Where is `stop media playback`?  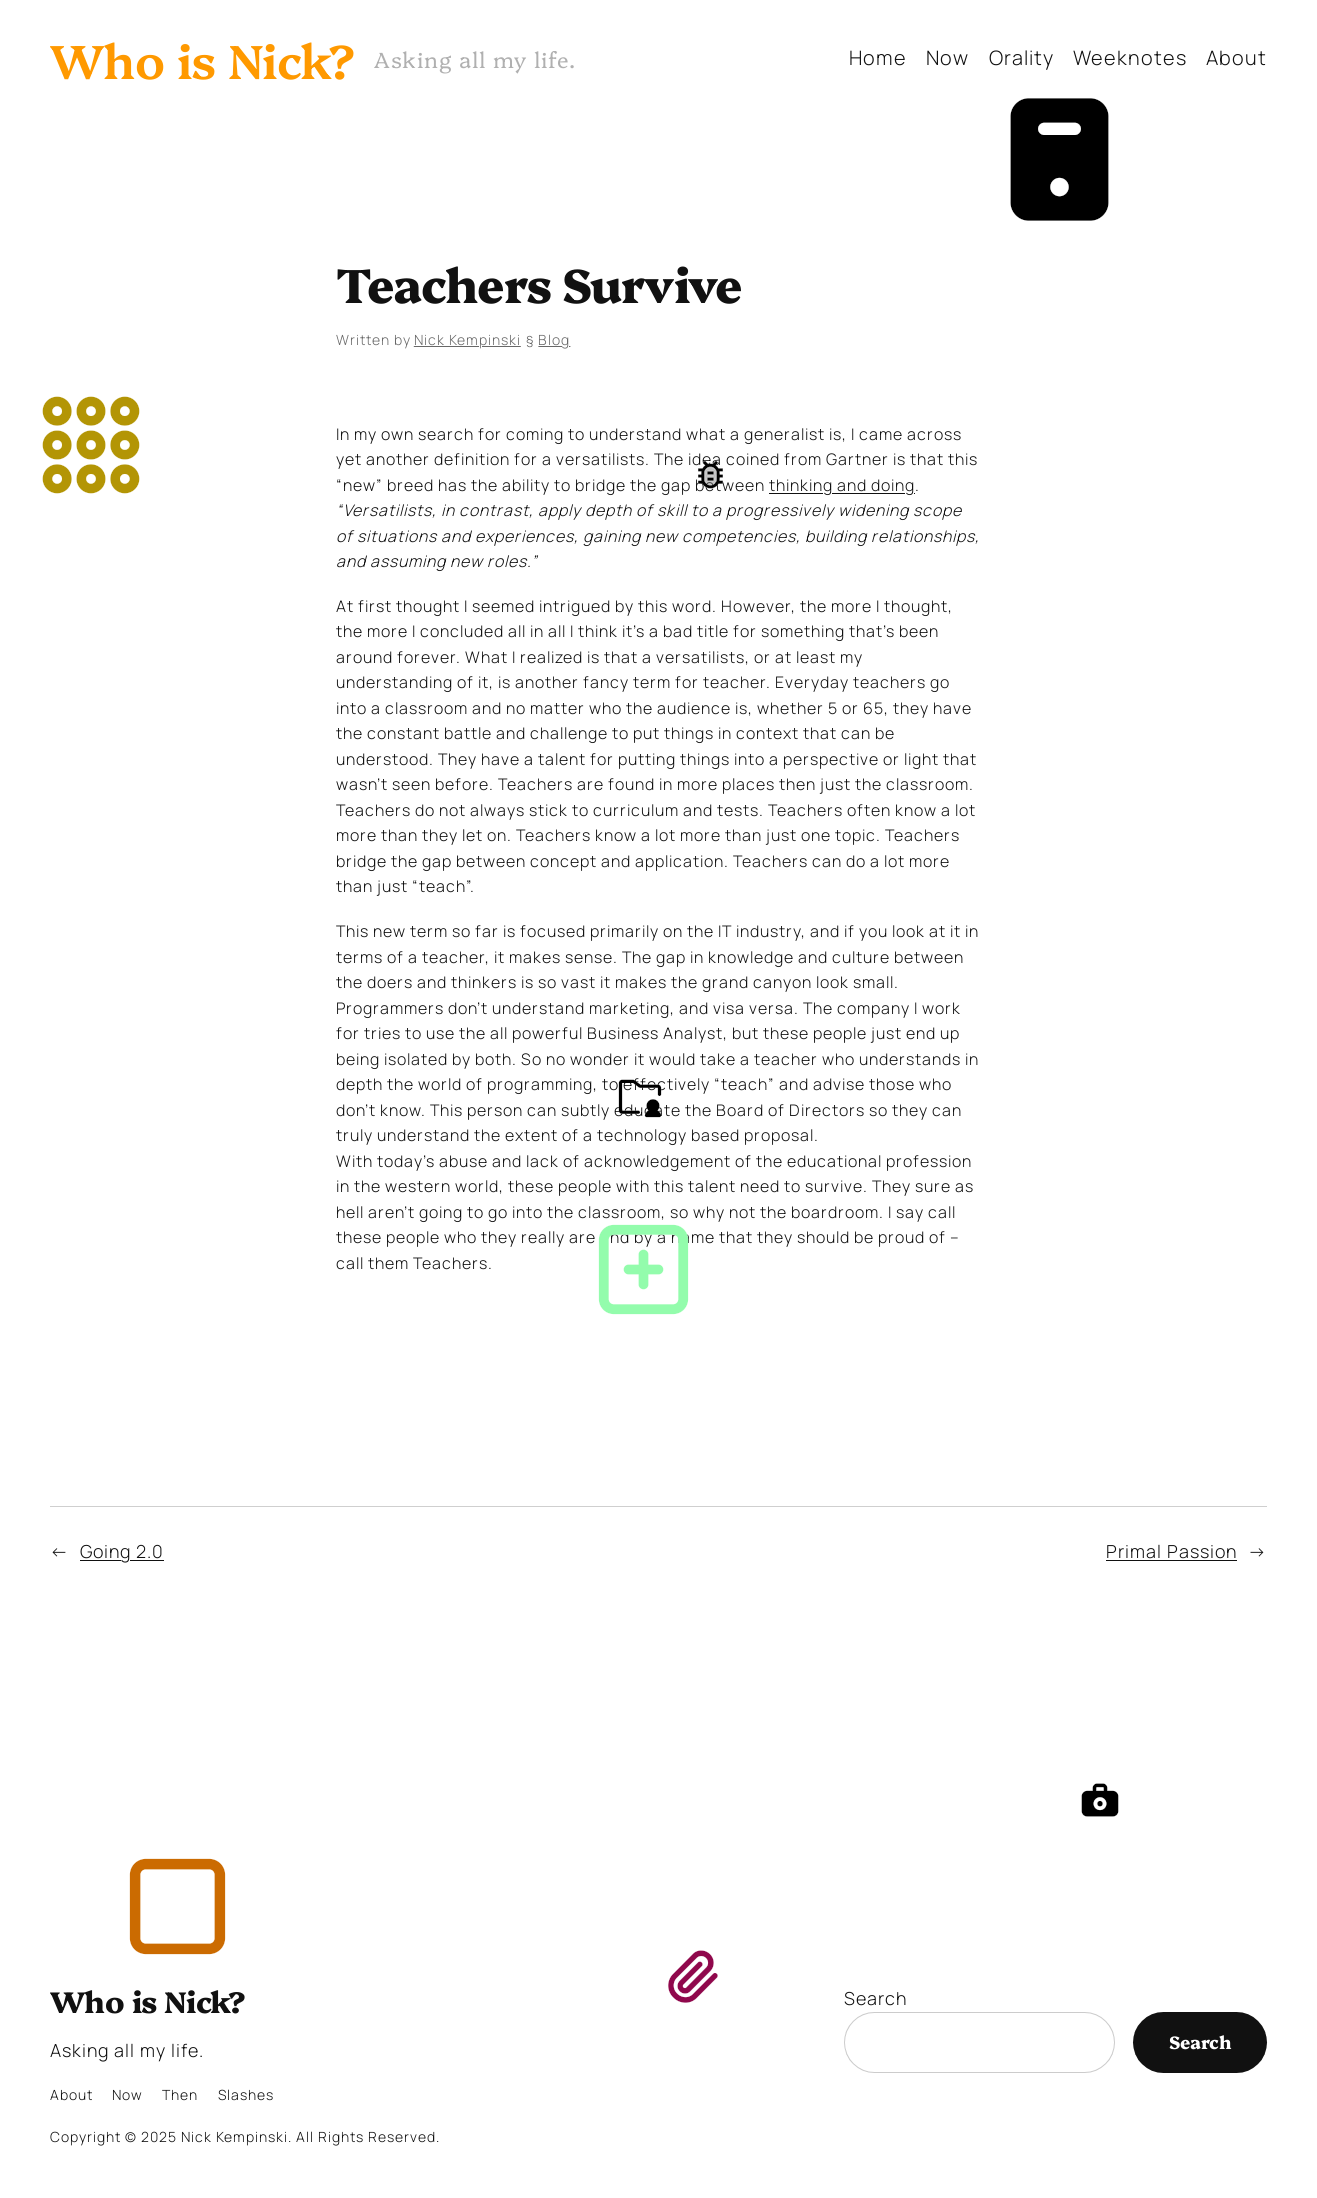 stop media playback is located at coordinates (177, 1906).